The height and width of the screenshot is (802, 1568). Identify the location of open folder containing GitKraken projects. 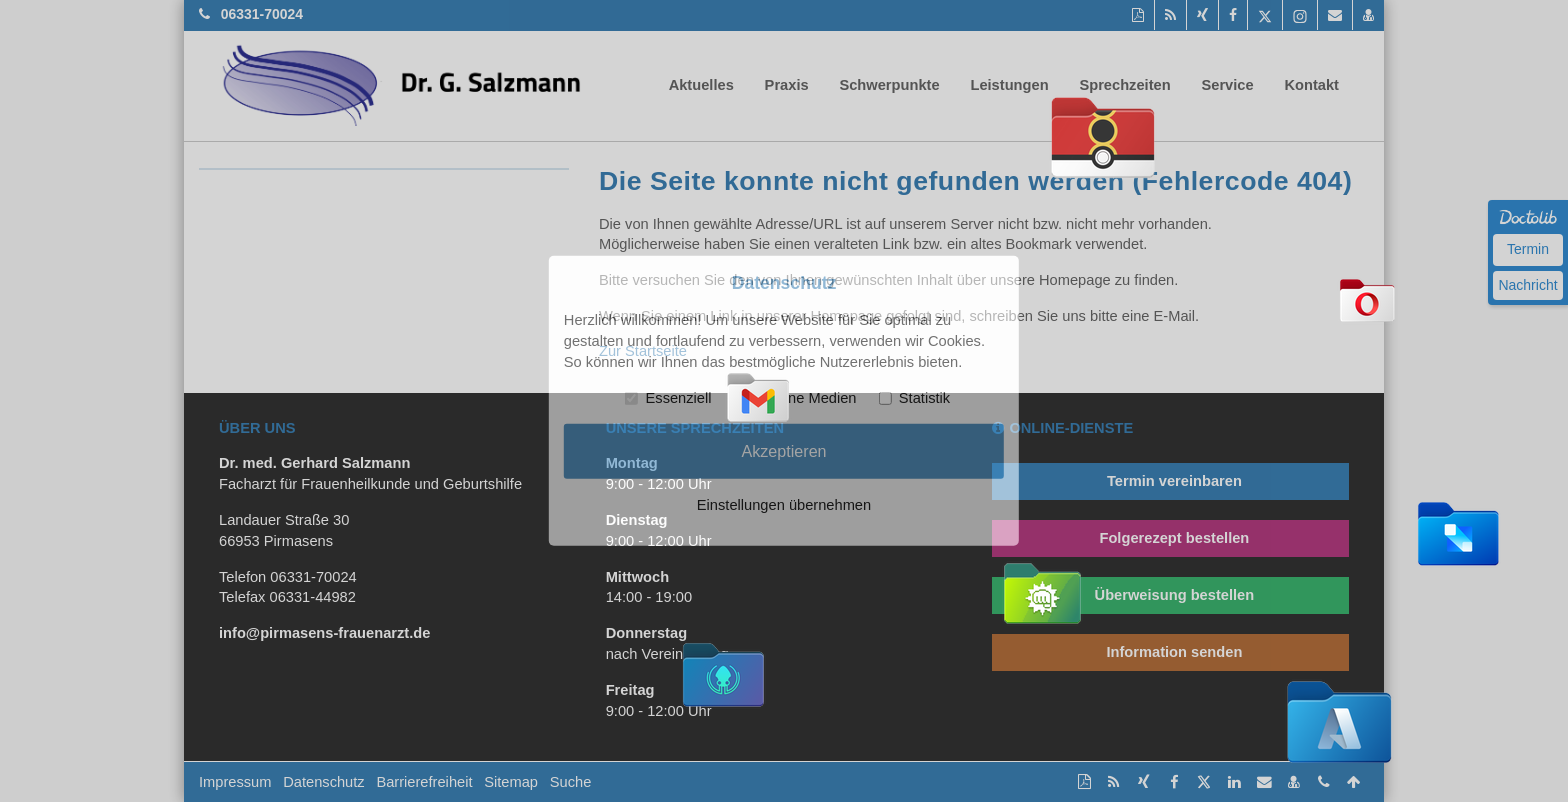
(723, 677).